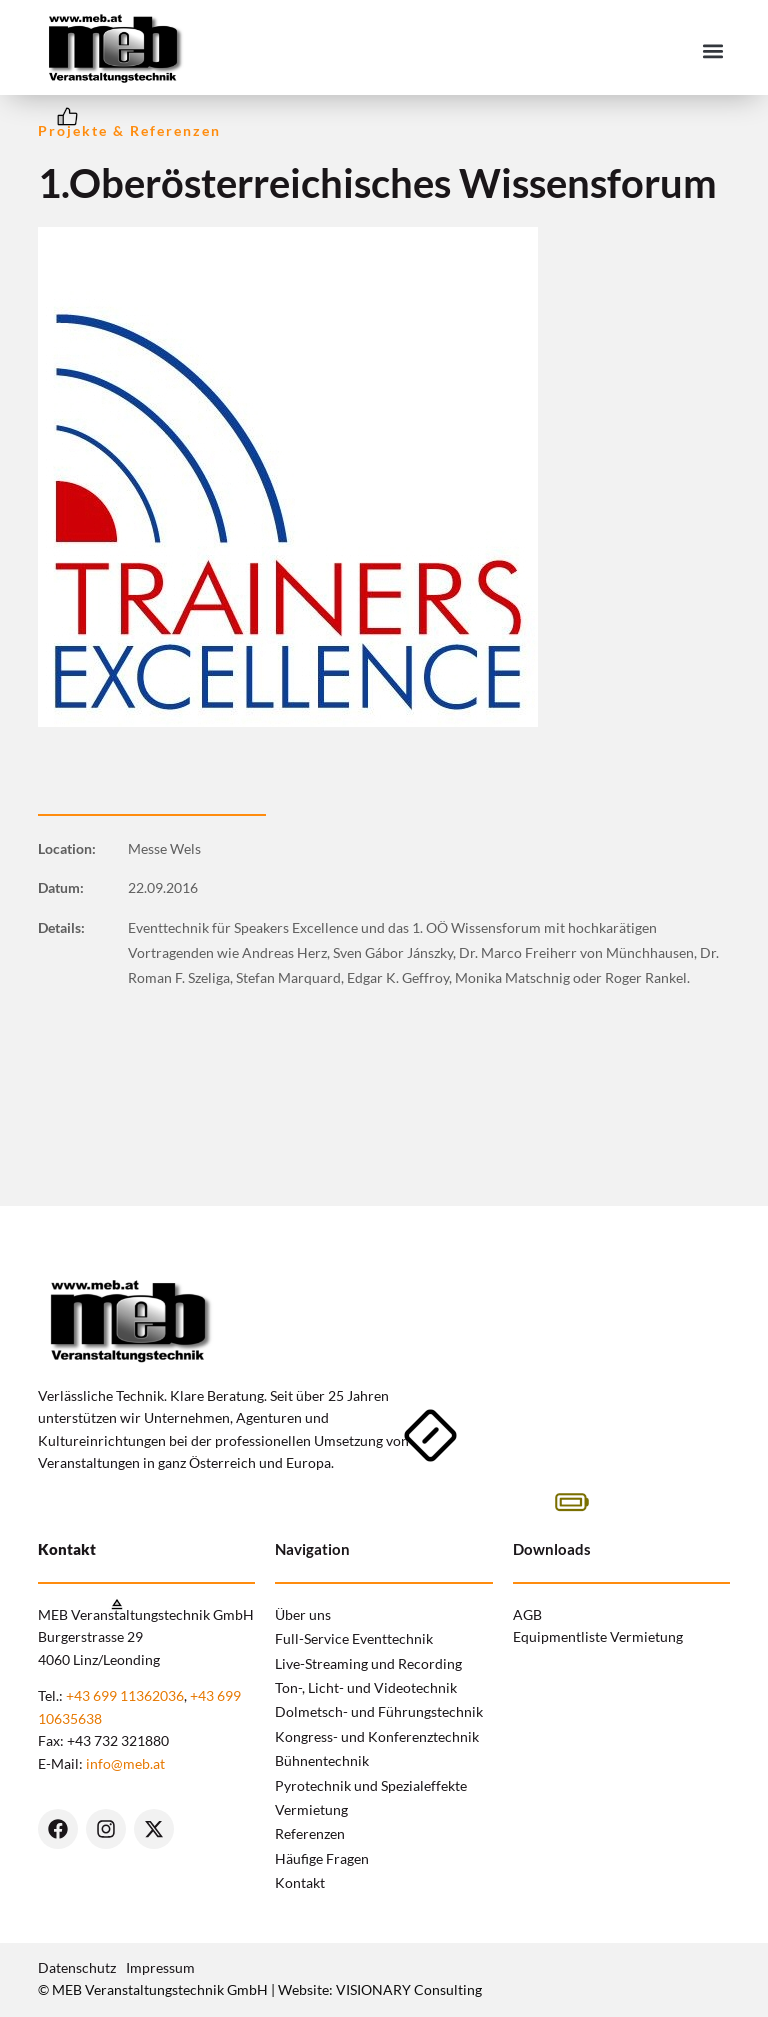 Image resolution: width=768 pixels, height=2017 pixels. Describe the element at coordinates (117, 1604) in the screenshot. I see `eject removable media or disc` at that location.